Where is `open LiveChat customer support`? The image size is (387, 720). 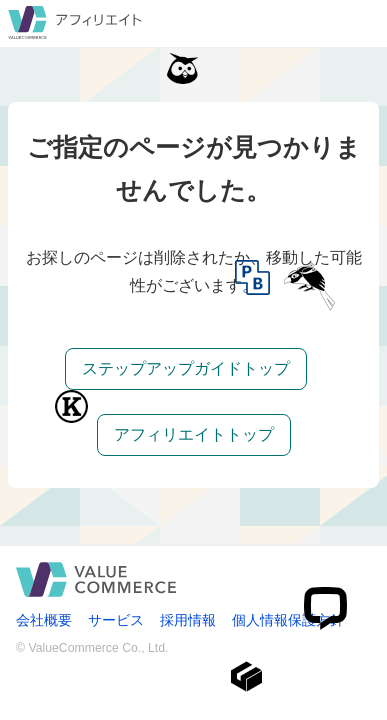
open LiveChat customer support is located at coordinates (325, 608).